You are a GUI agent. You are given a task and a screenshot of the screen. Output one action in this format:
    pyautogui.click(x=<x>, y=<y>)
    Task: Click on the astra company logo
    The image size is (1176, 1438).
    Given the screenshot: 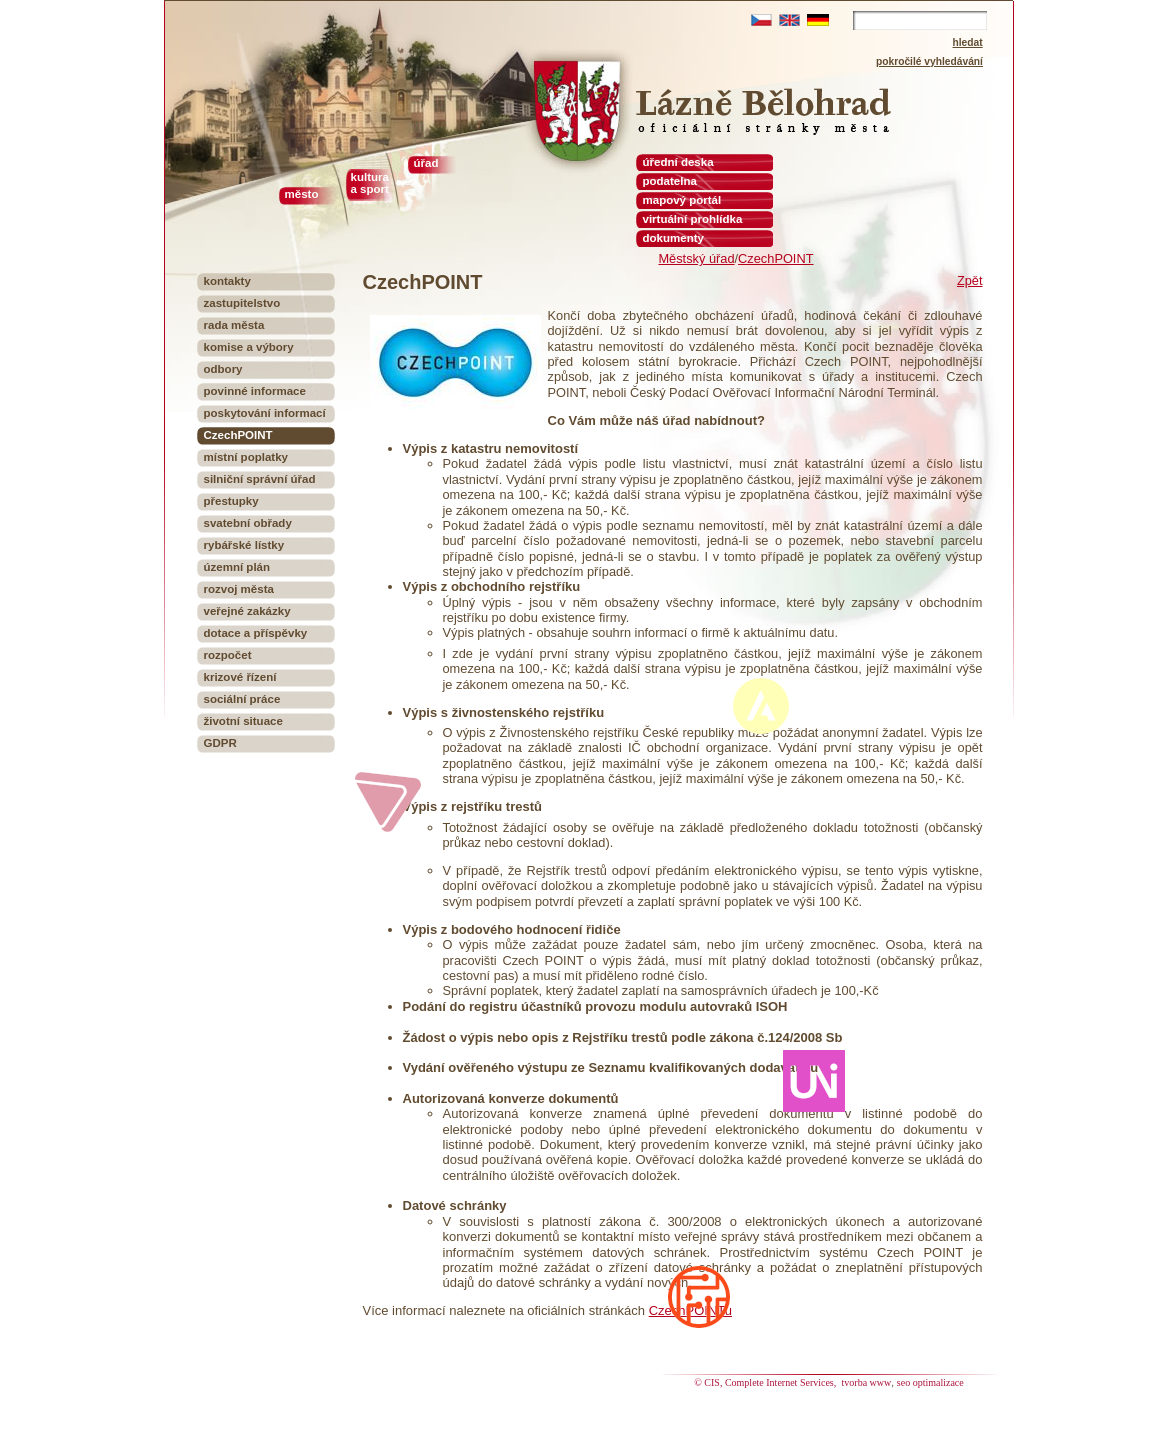 What is the action you would take?
    pyautogui.click(x=761, y=706)
    